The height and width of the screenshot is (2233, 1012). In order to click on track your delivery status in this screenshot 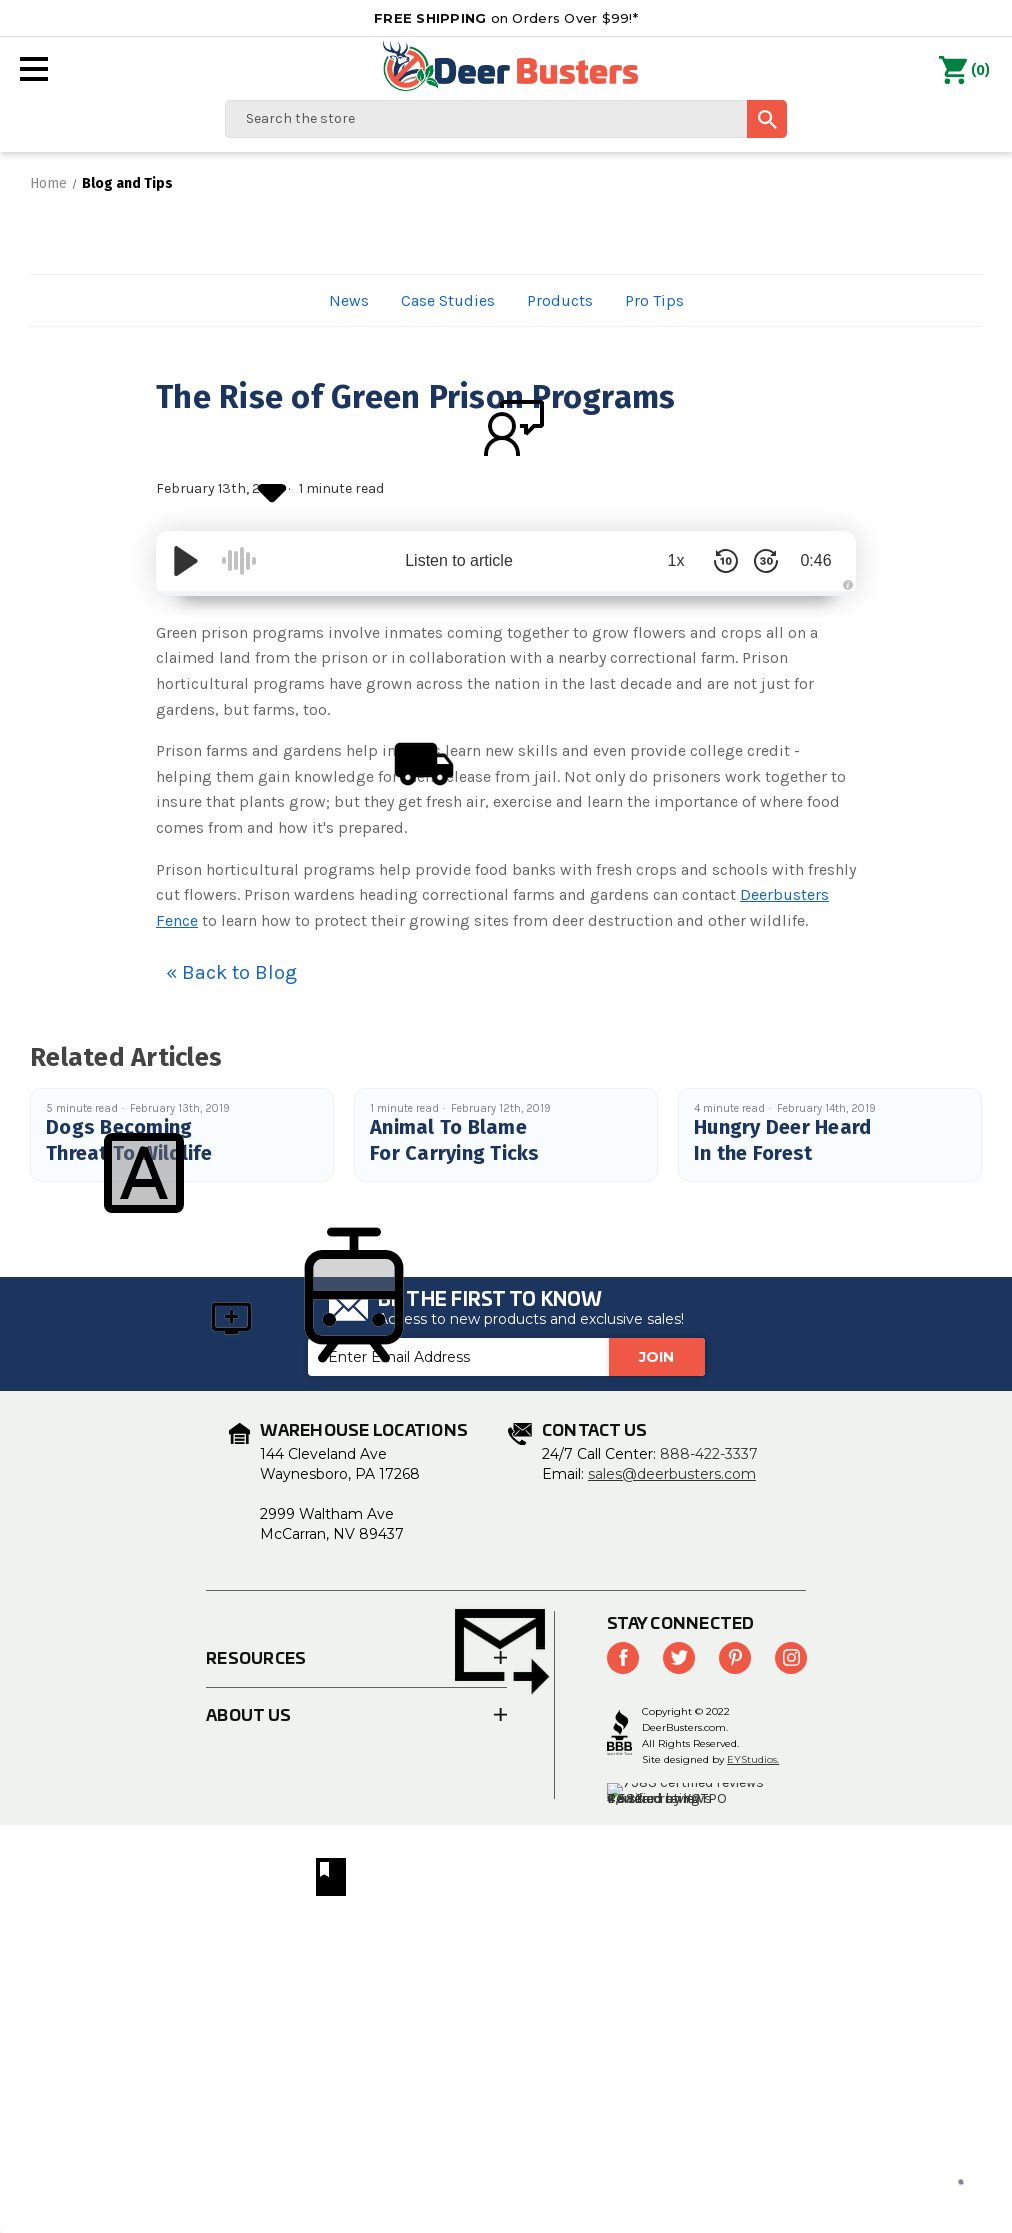, I will do `click(424, 764)`.